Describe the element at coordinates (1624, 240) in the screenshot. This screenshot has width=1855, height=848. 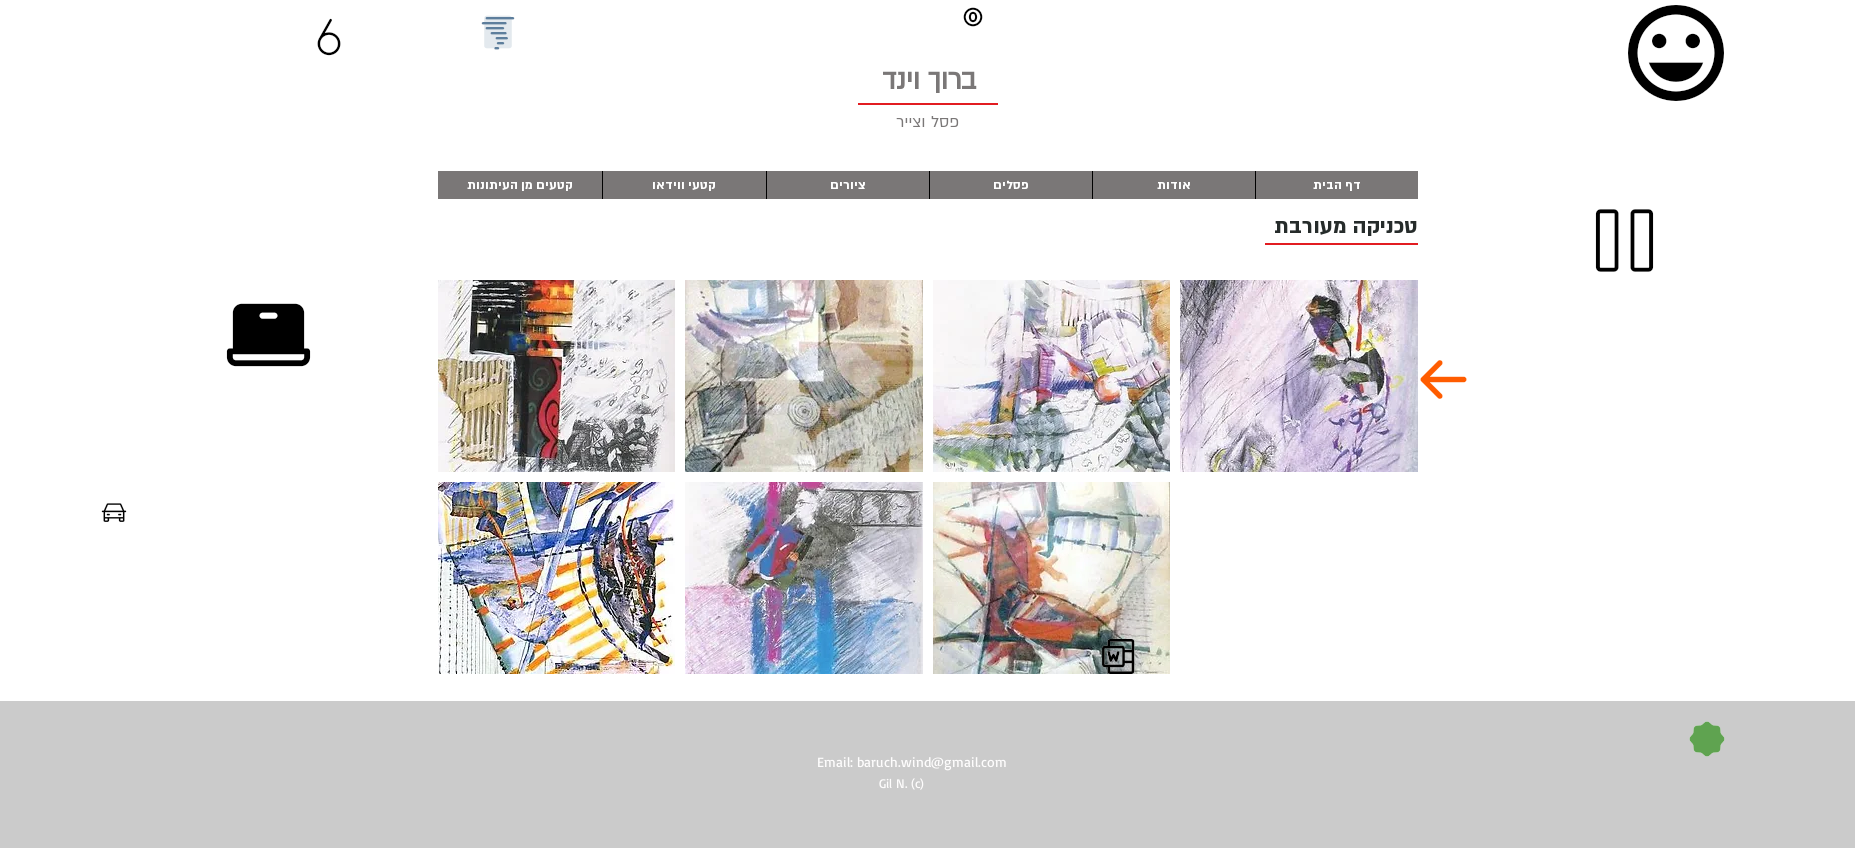
I see `pause media playback` at that location.